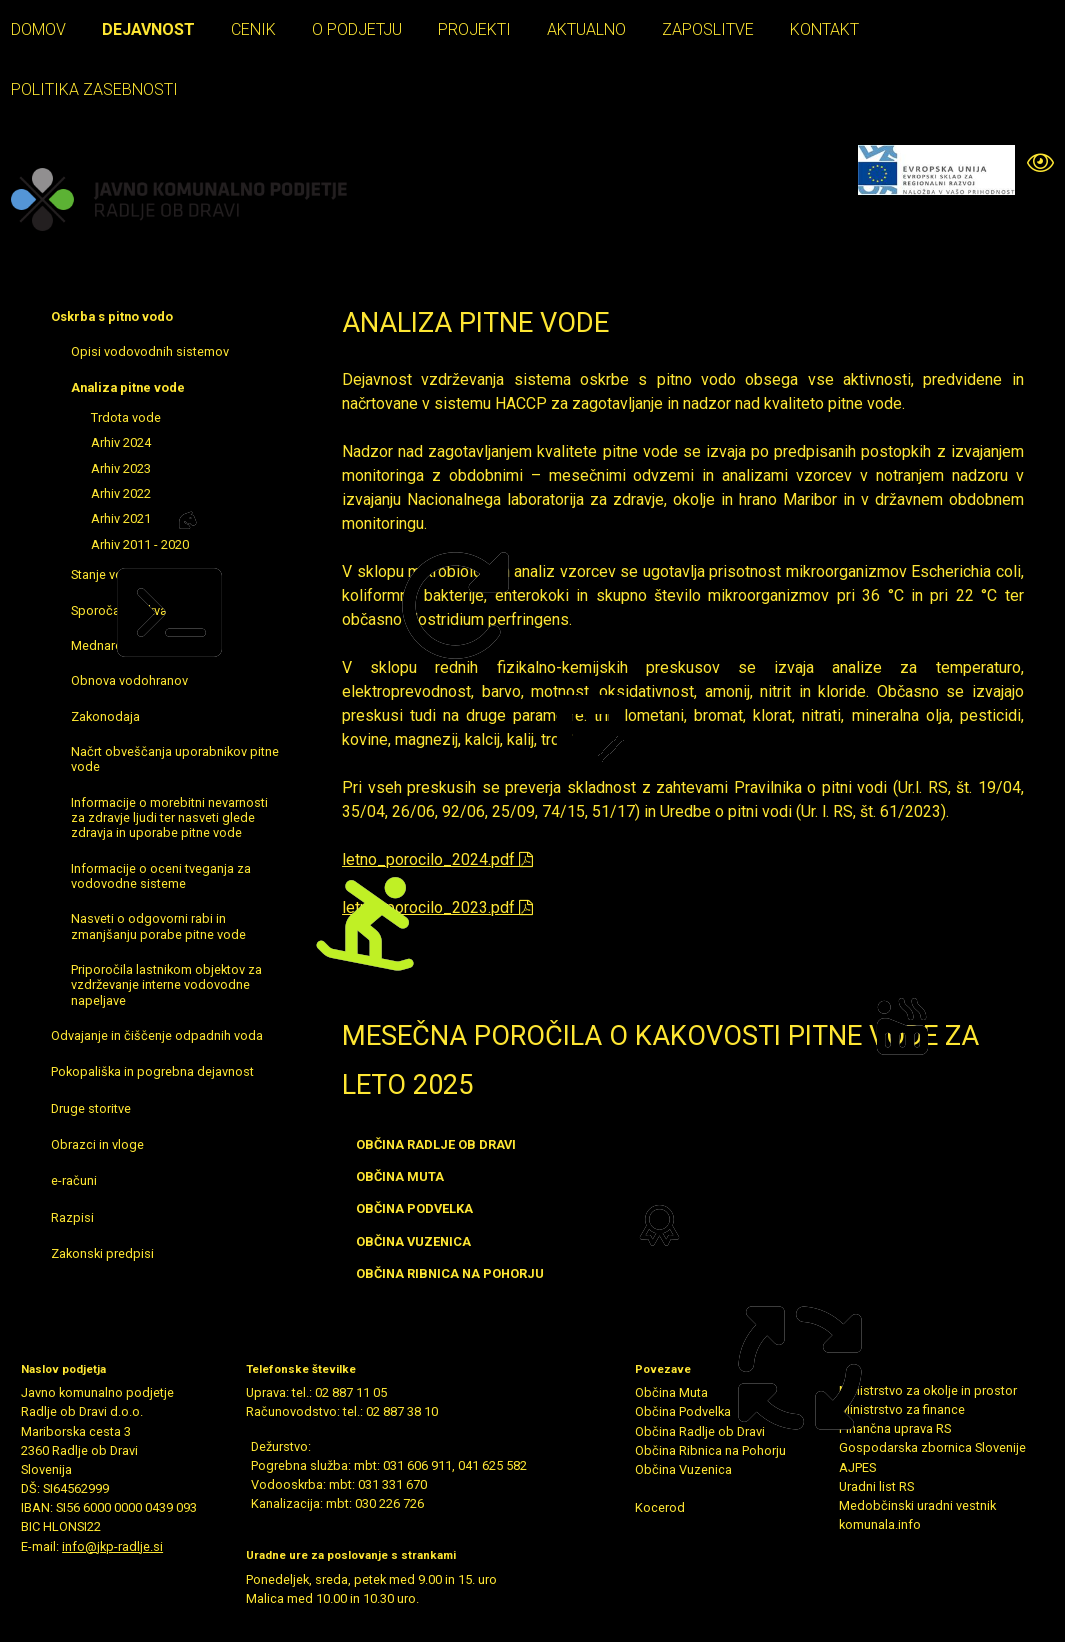 The width and height of the screenshot is (1065, 1642). I want to click on open command line terminal, so click(169, 612).